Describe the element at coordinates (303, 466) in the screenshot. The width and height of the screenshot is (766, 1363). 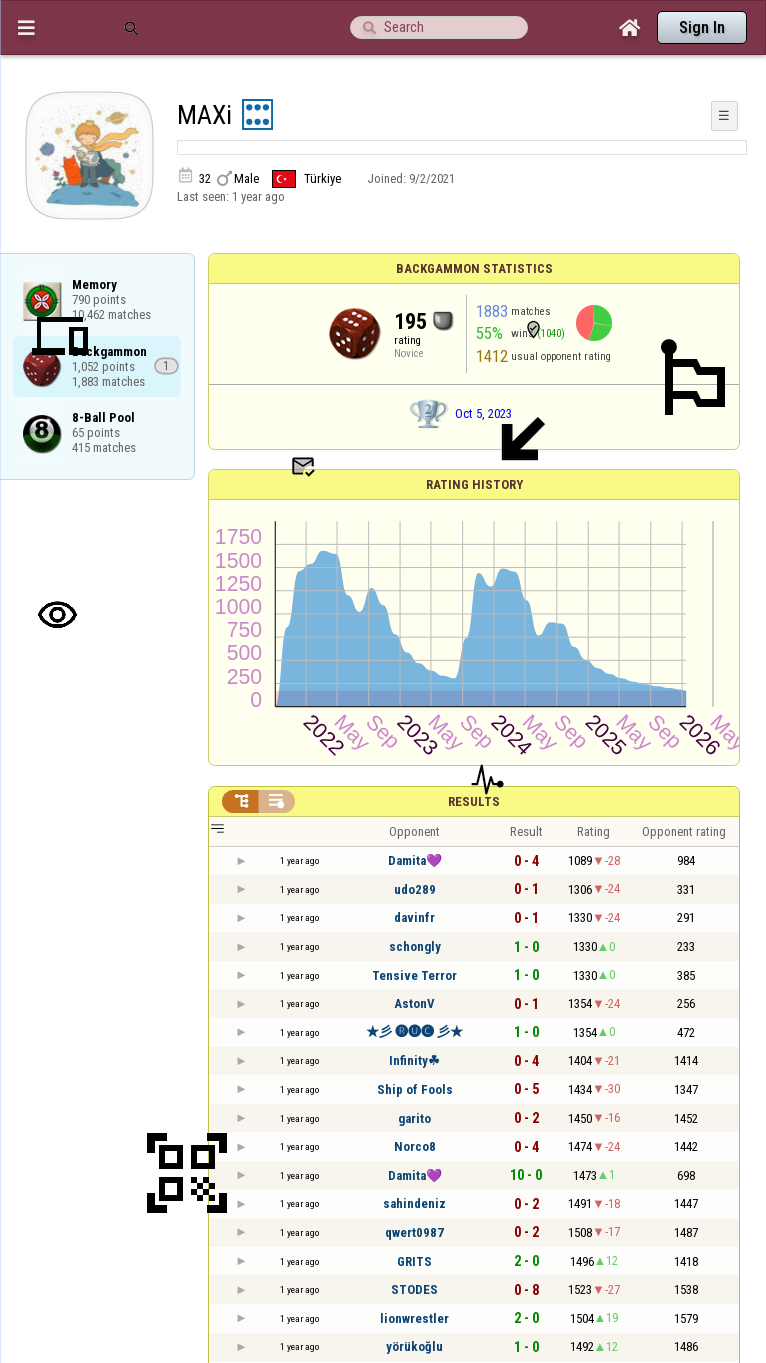
I see `mark email as read` at that location.